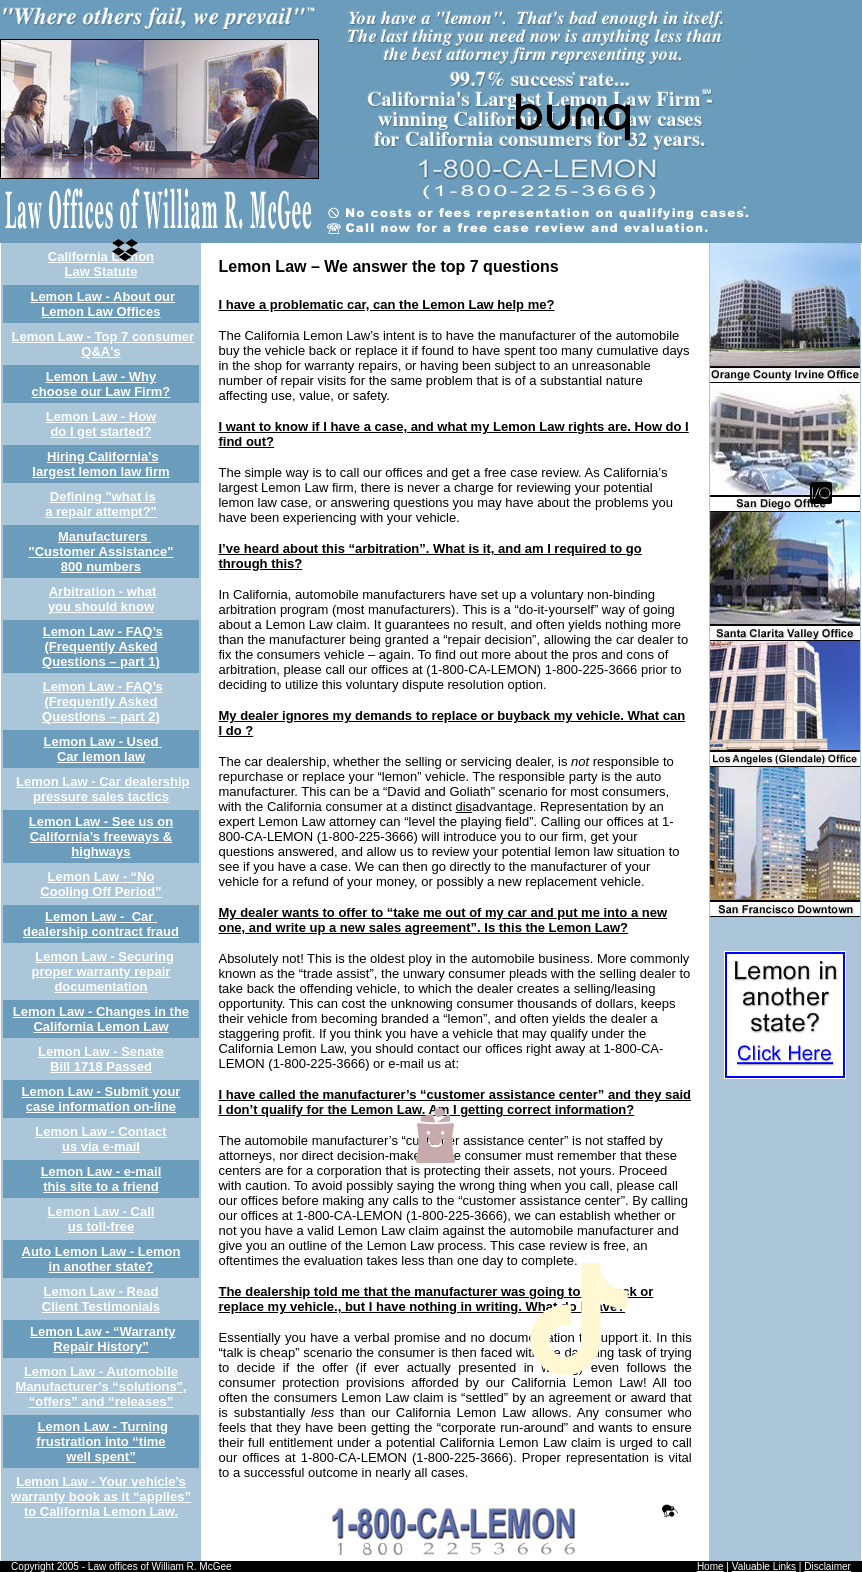  What do you see at coordinates (670, 1511) in the screenshot?
I see `open the kiwix offline content reader` at bounding box center [670, 1511].